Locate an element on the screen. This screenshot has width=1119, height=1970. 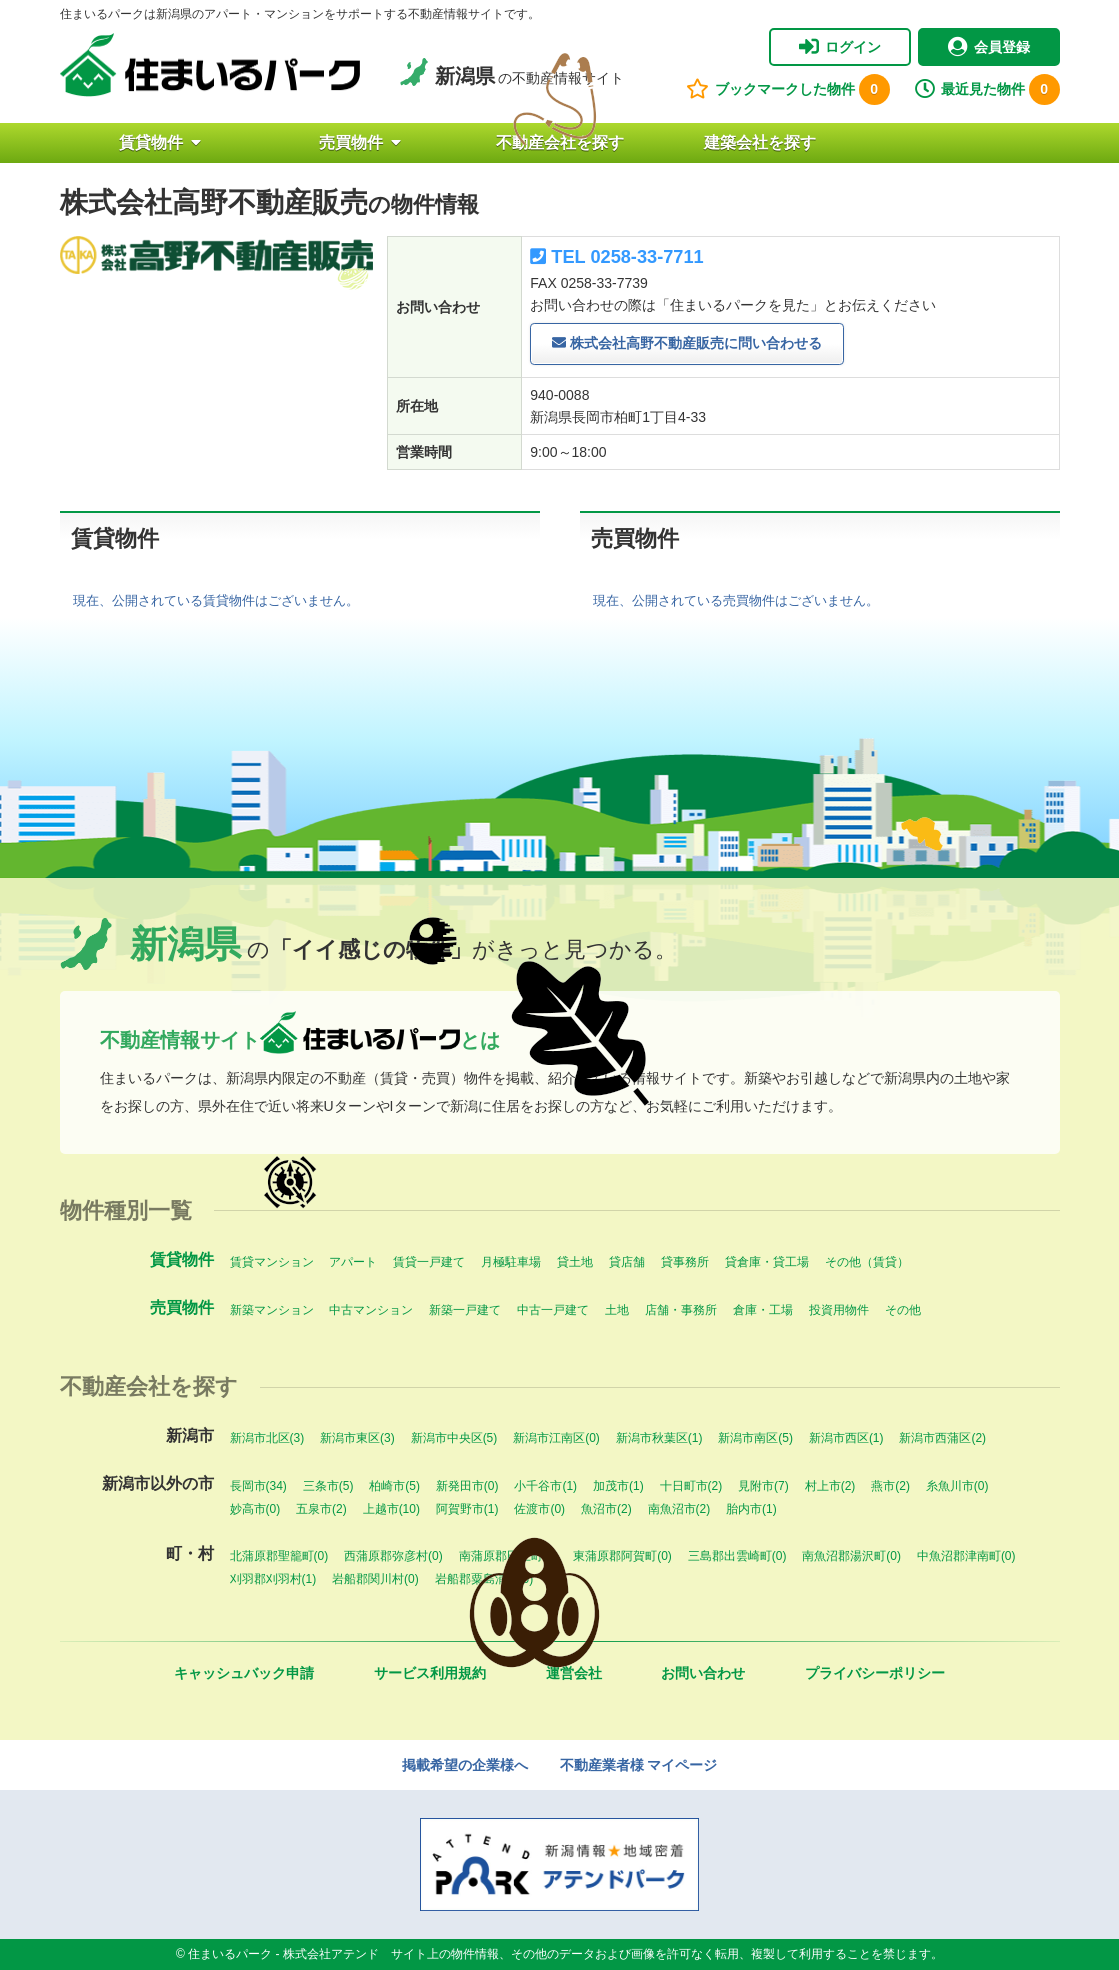
select watermelon flavor or ingredient is located at coordinates (353, 279).